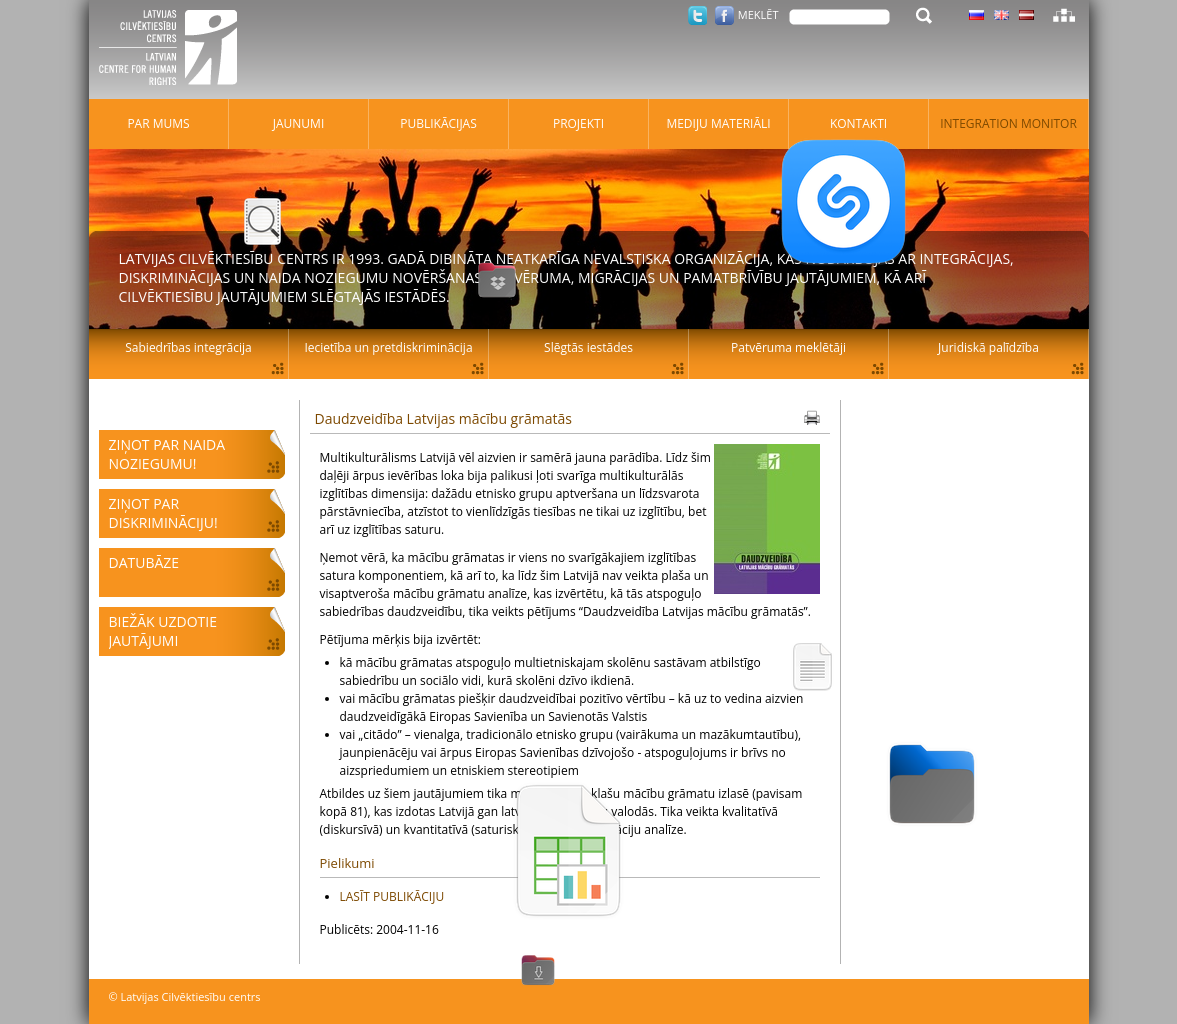  I want to click on drop files here to move them into this folder, so click(932, 784).